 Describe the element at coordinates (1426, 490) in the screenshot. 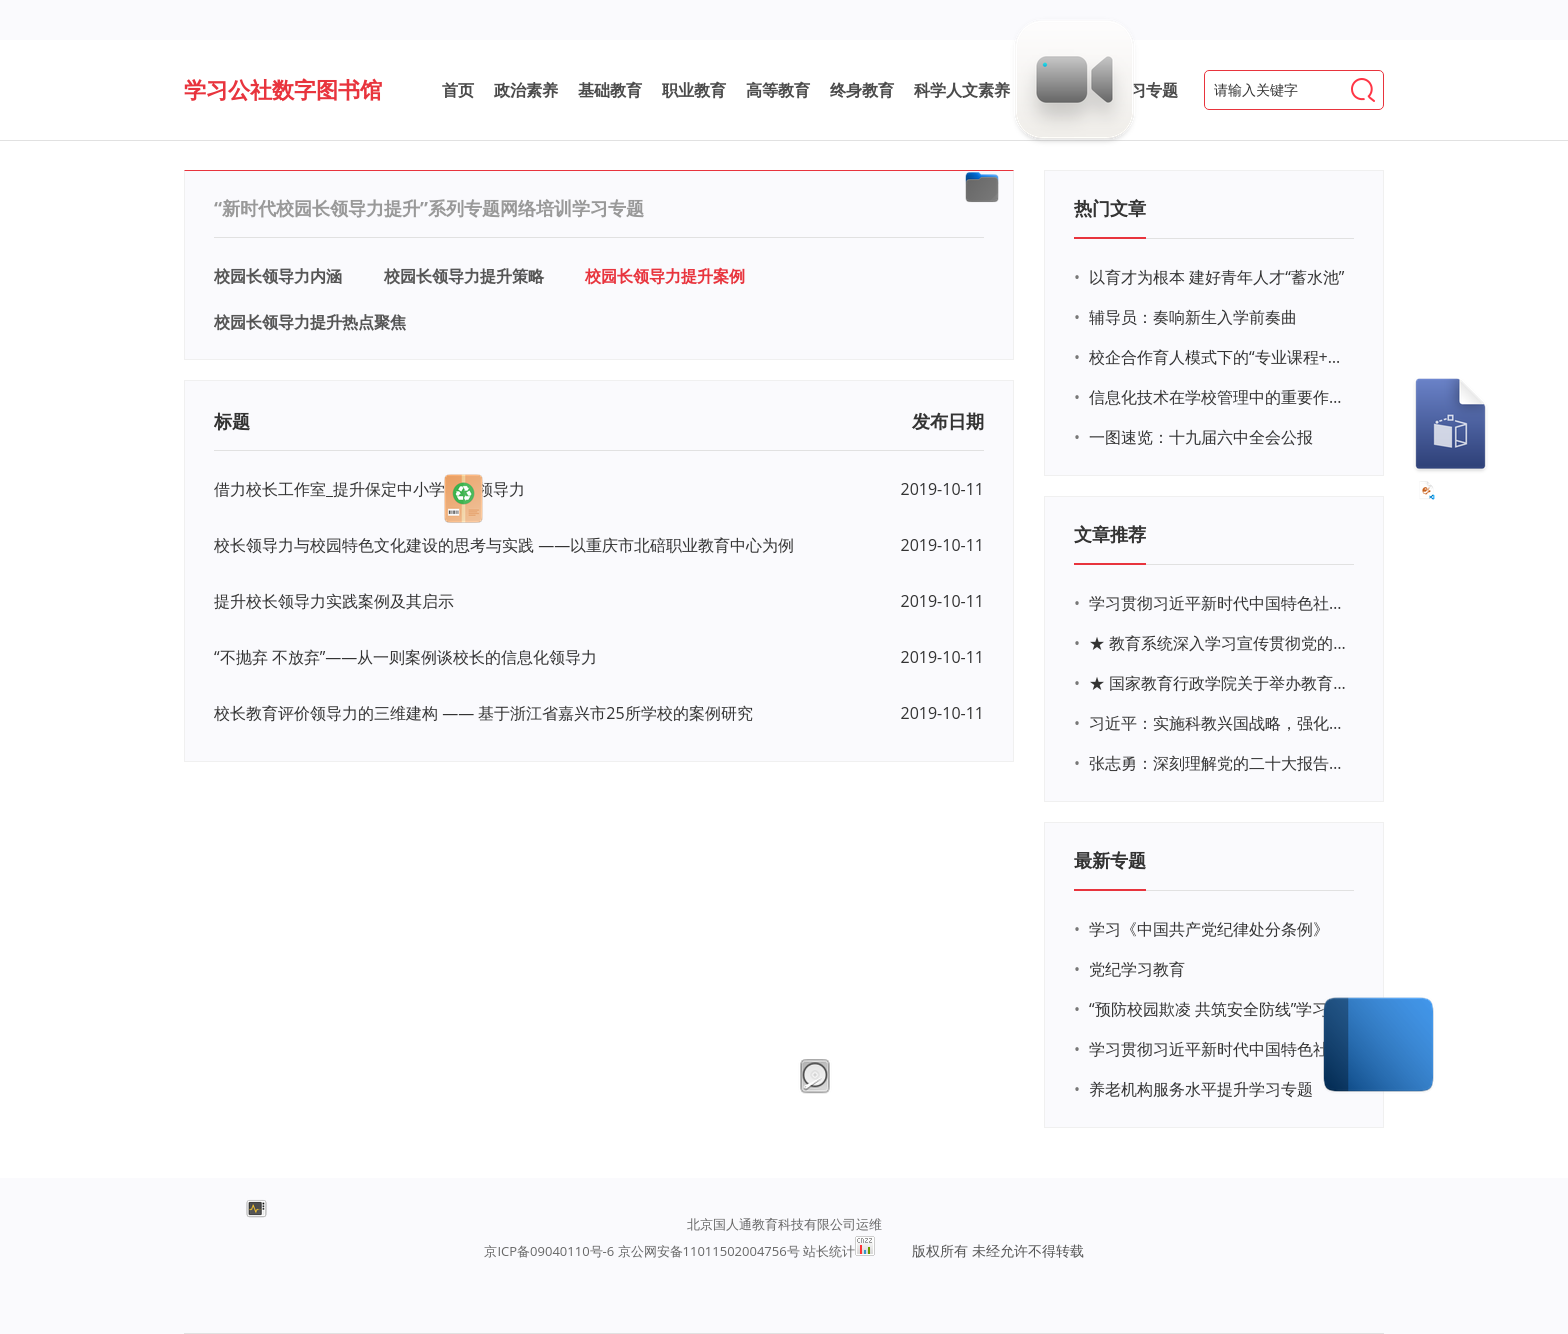

I see `bower package manager file in Visual Studio Code` at that location.